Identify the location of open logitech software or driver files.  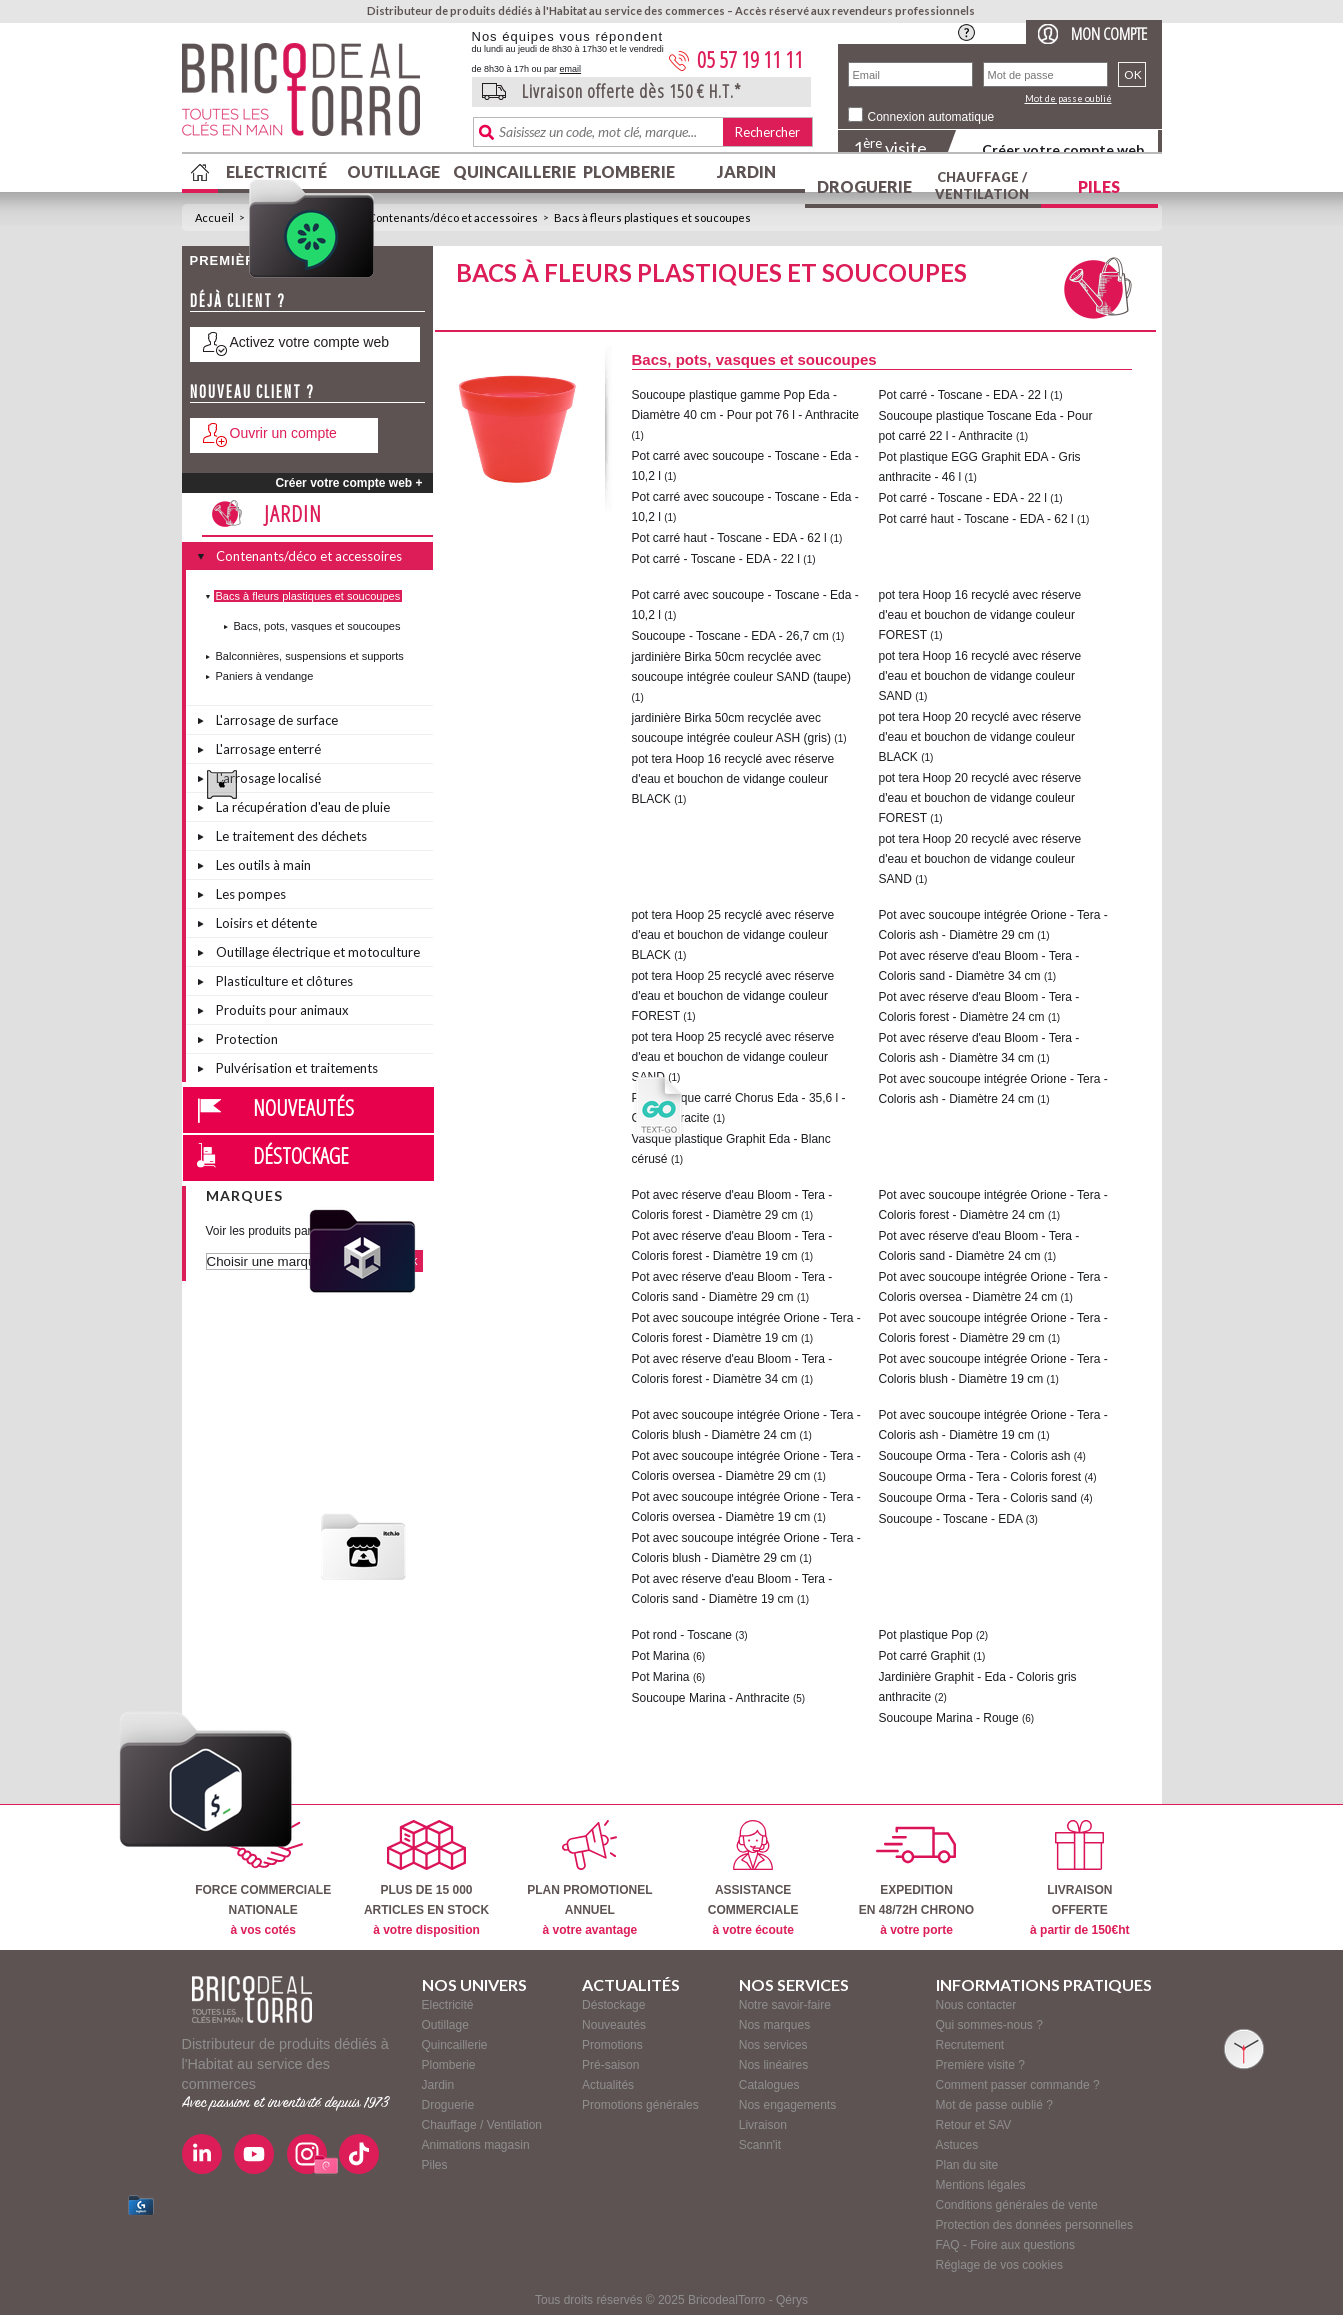
(141, 2206).